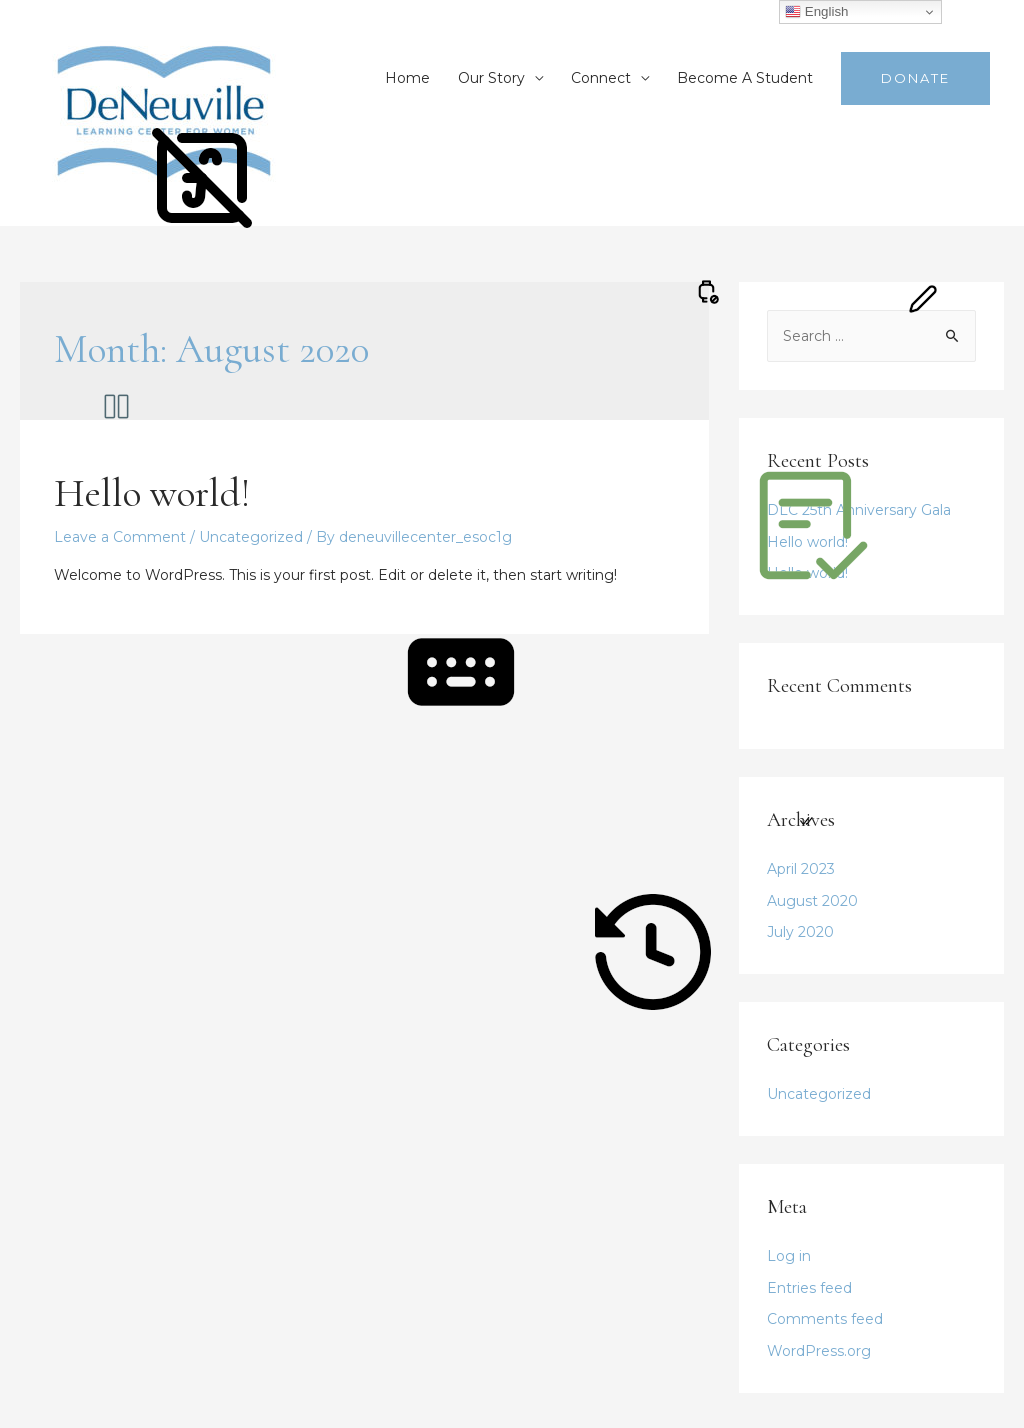 This screenshot has height=1428, width=1024. What do you see at coordinates (813, 525) in the screenshot?
I see `view or manage your task checklist` at bounding box center [813, 525].